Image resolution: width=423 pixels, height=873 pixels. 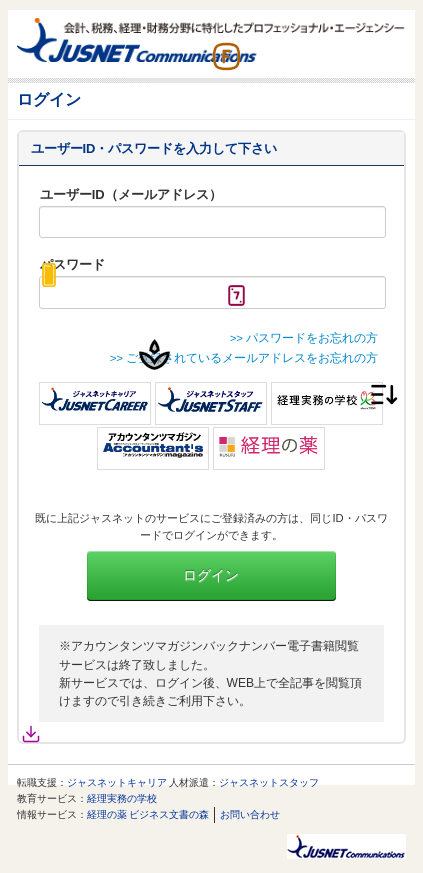 What do you see at coordinates (31, 734) in the screenshot?
I see `download a file or document` at bounding box center [31, 734].